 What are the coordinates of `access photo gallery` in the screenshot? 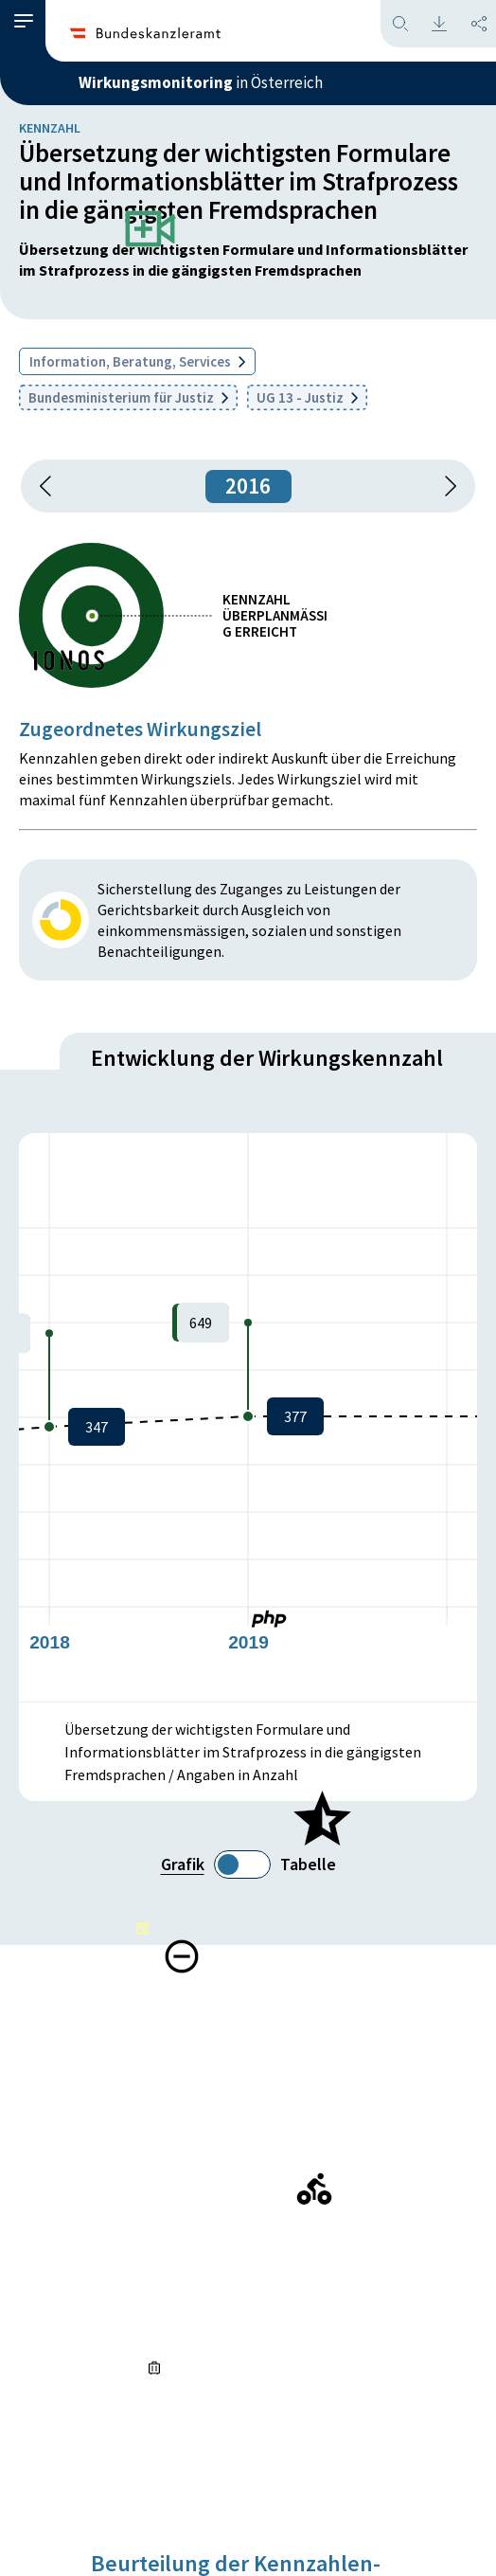 It's located at (142, 1928).